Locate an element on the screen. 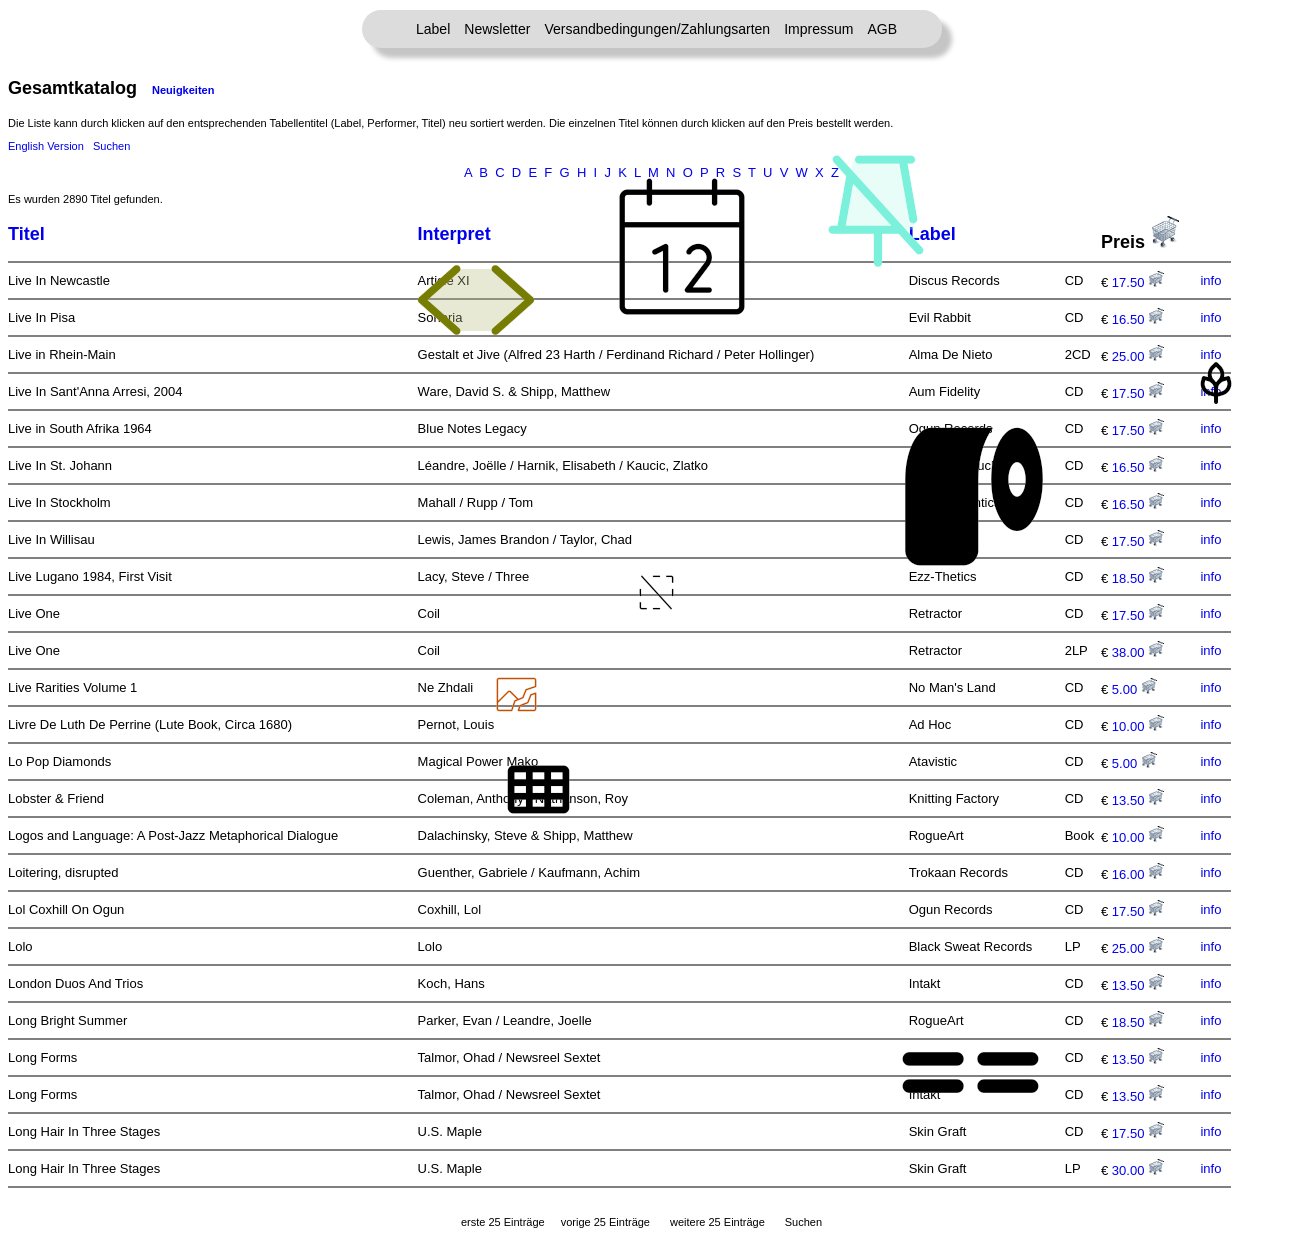 This screenshot has height=1246, width=1303. indicates equality or comparison between values is located at coordinates (970, 1072).